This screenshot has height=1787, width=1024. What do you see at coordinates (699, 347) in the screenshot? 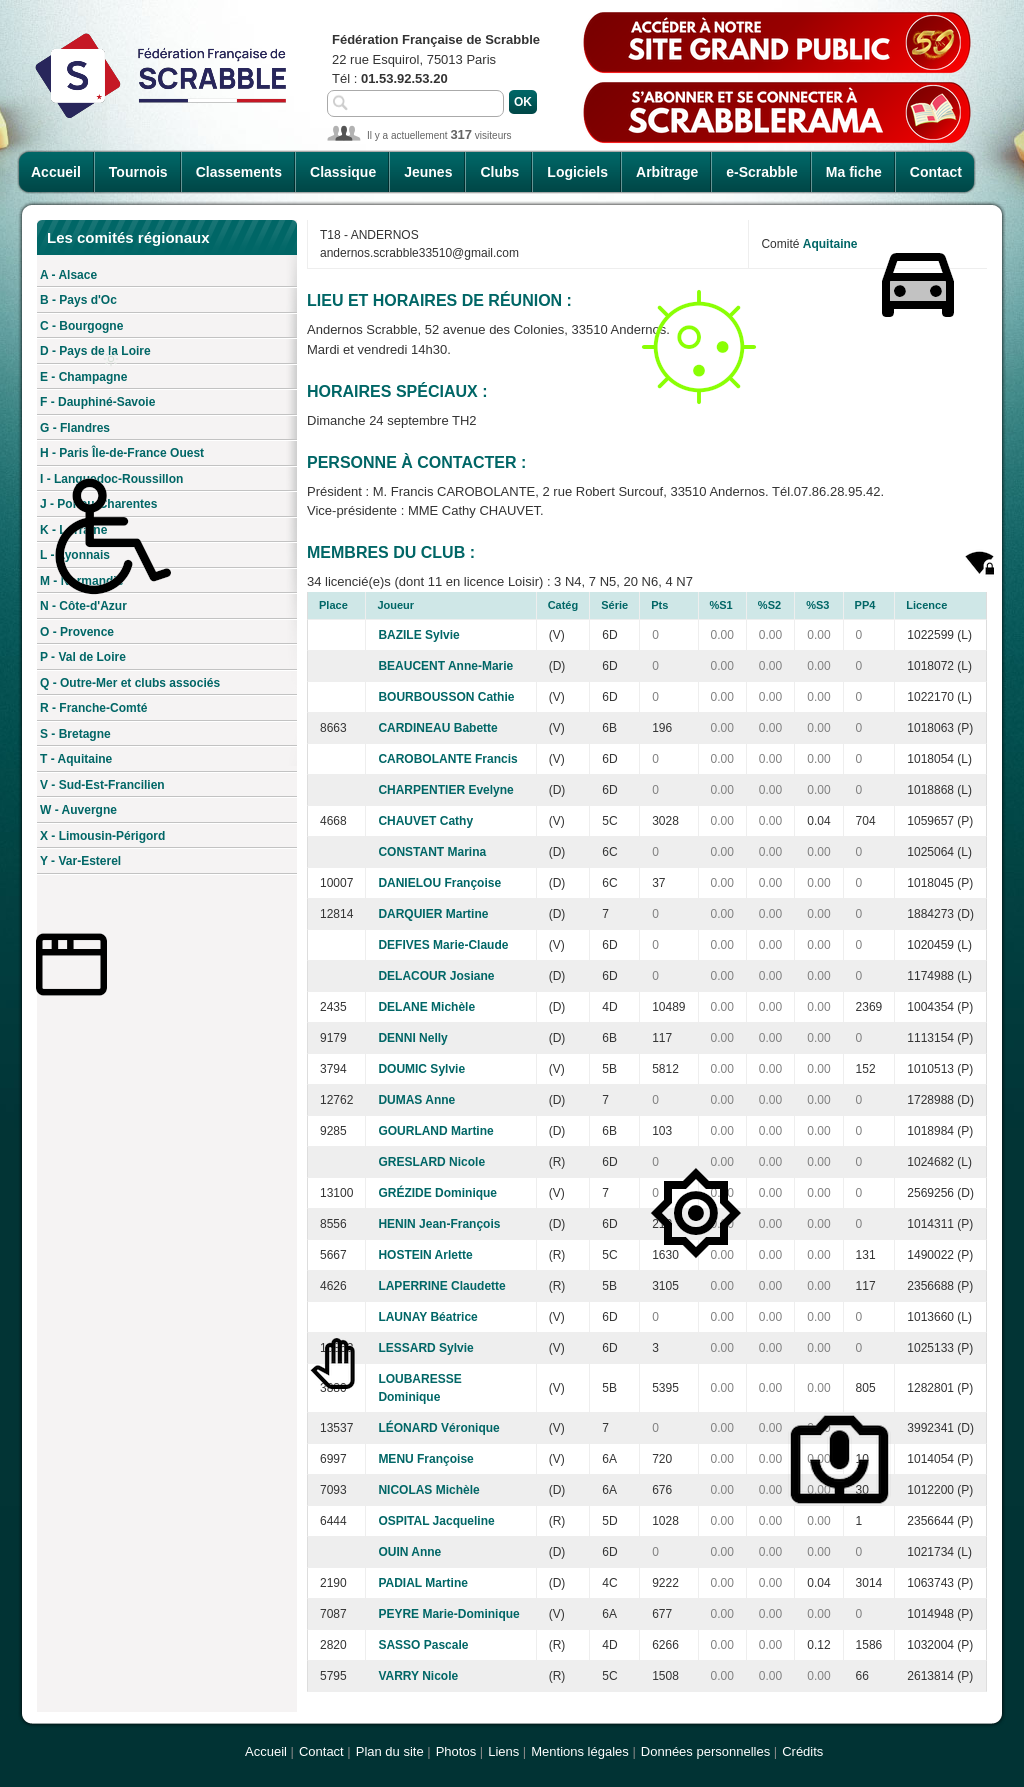
I see `indicates virus or malware detected` at bounding box center [699, 347].